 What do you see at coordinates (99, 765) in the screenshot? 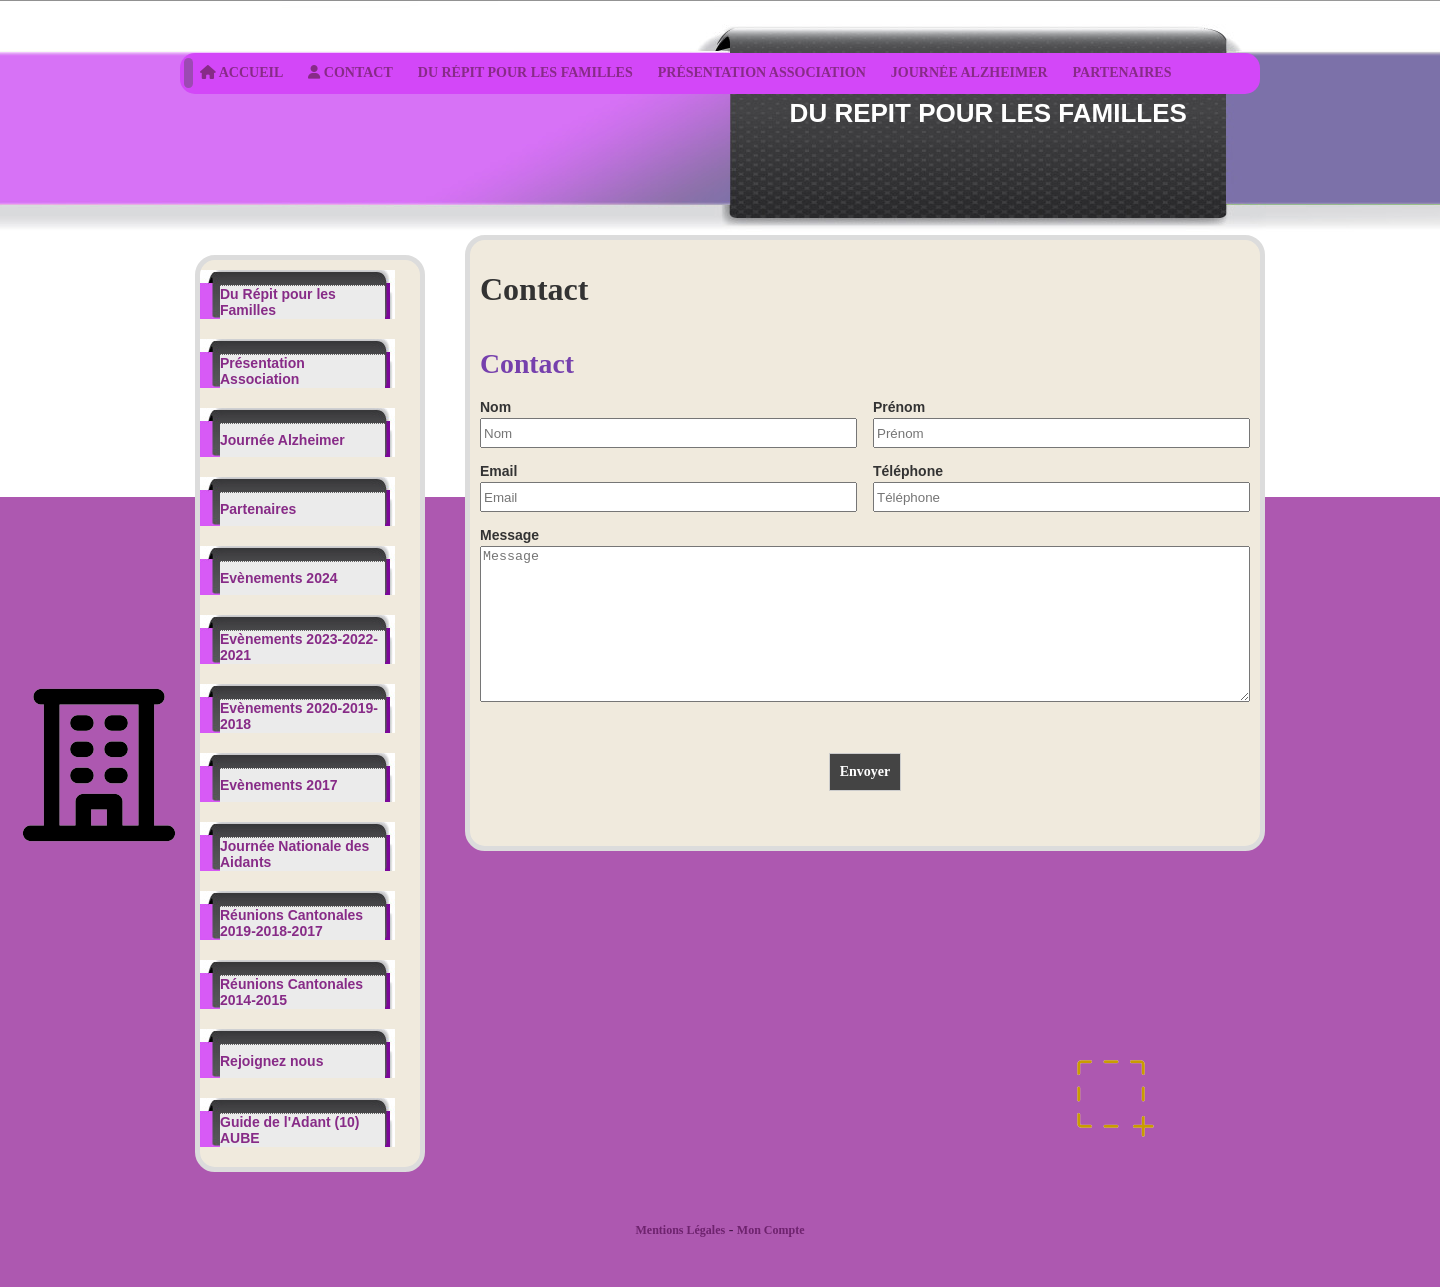
I see `view office or business location` at bounding box center [99, 765].